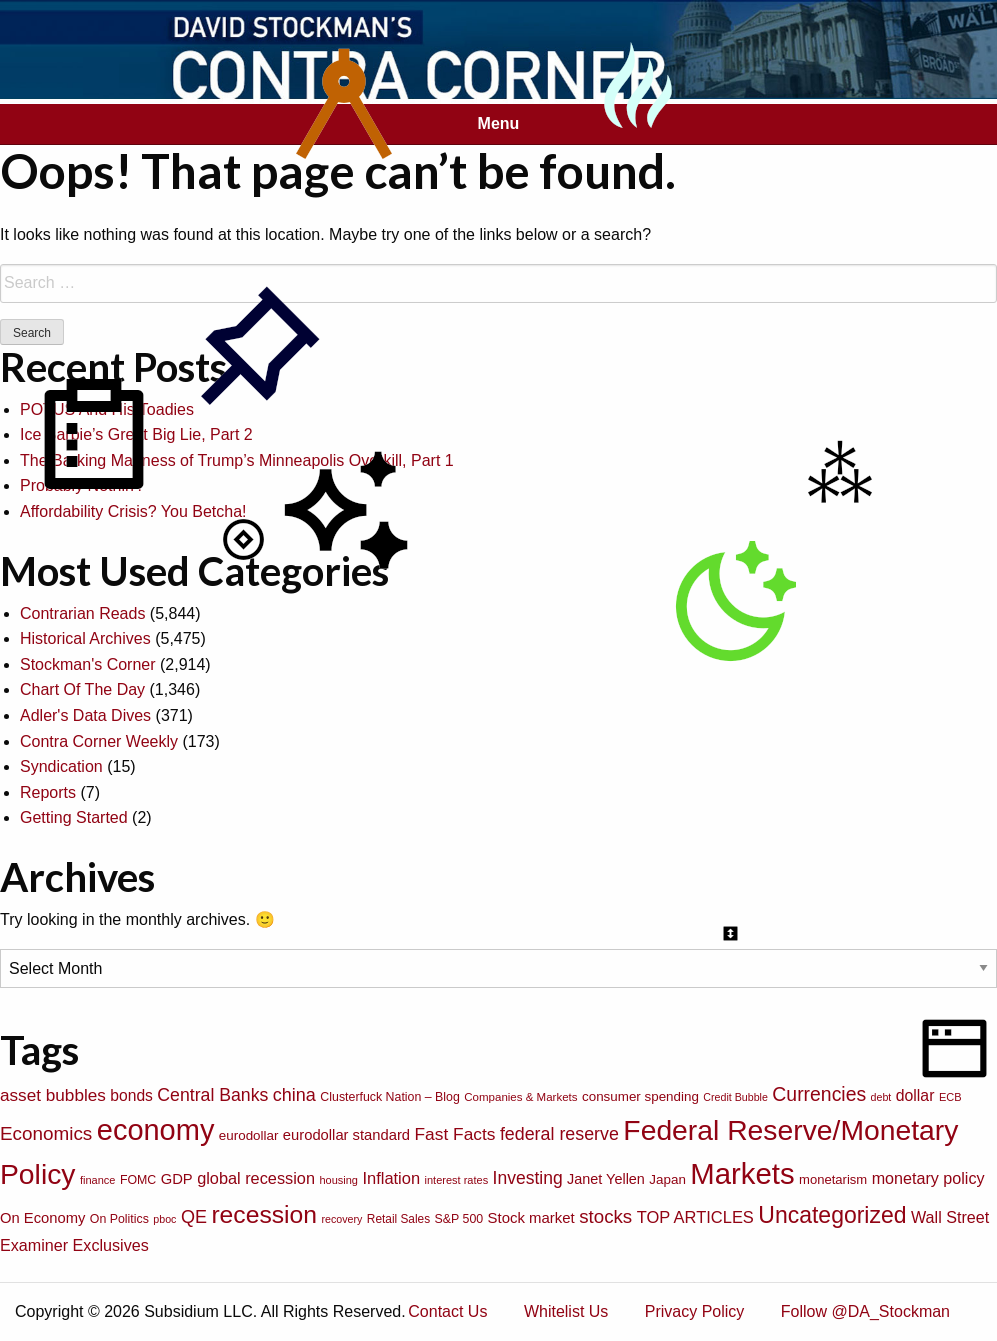 This screenshot has width=997, height=1341. I want to click on indicates hot or trending content, so click(639, 87).